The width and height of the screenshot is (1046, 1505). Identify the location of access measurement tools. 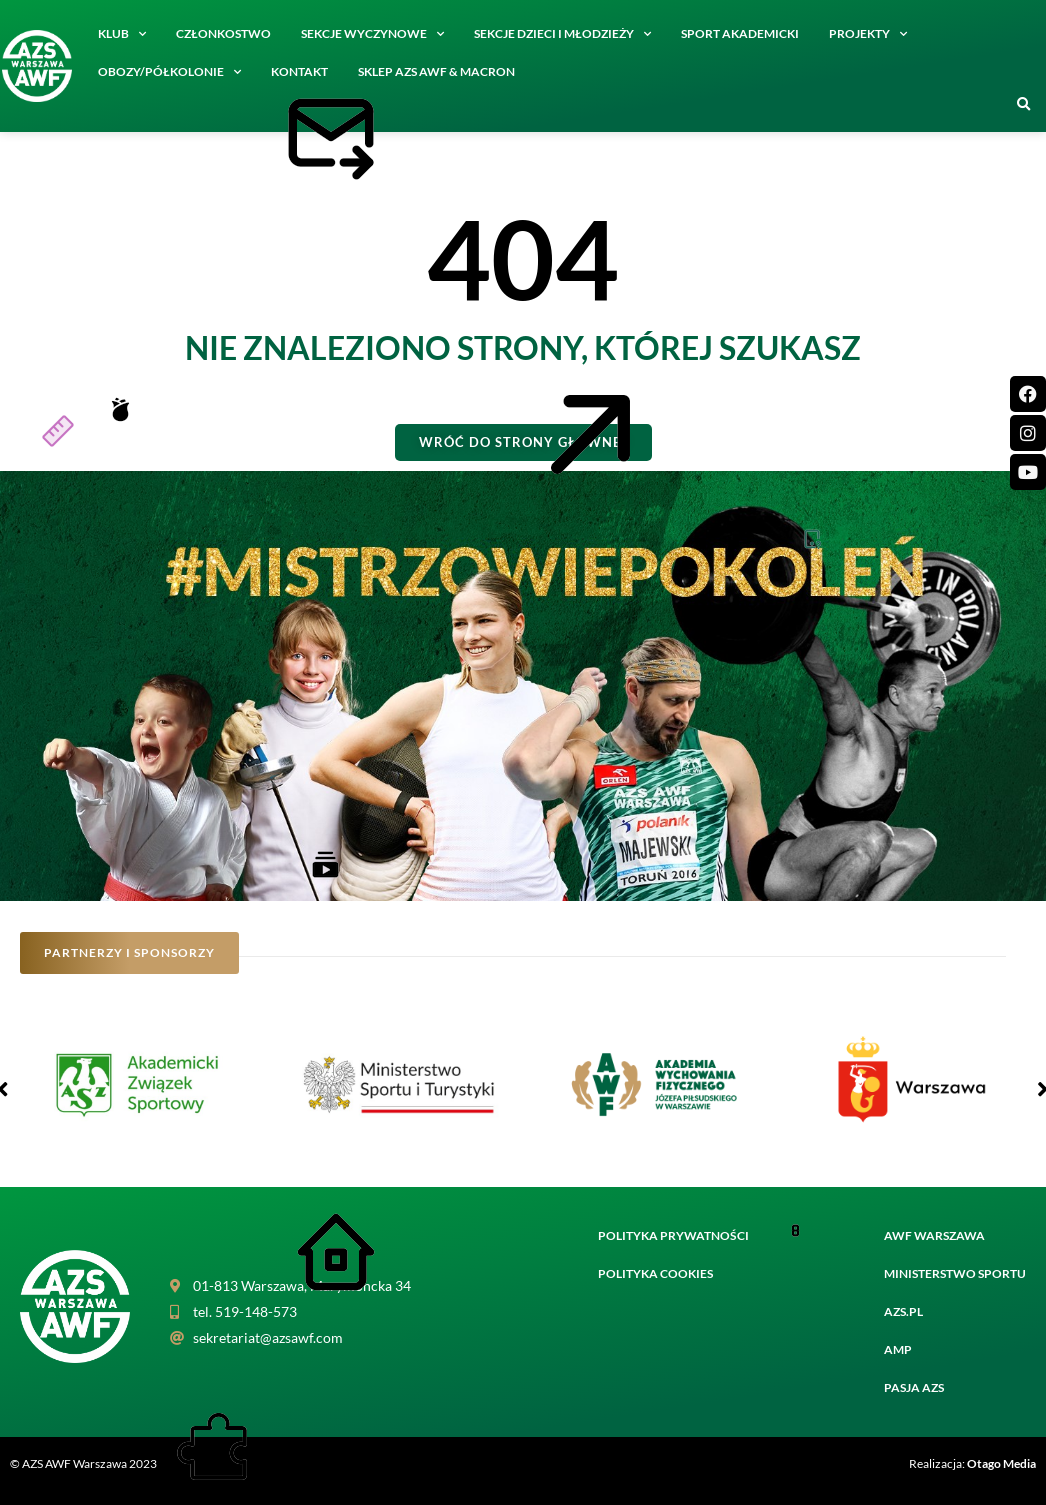
(58, 431).